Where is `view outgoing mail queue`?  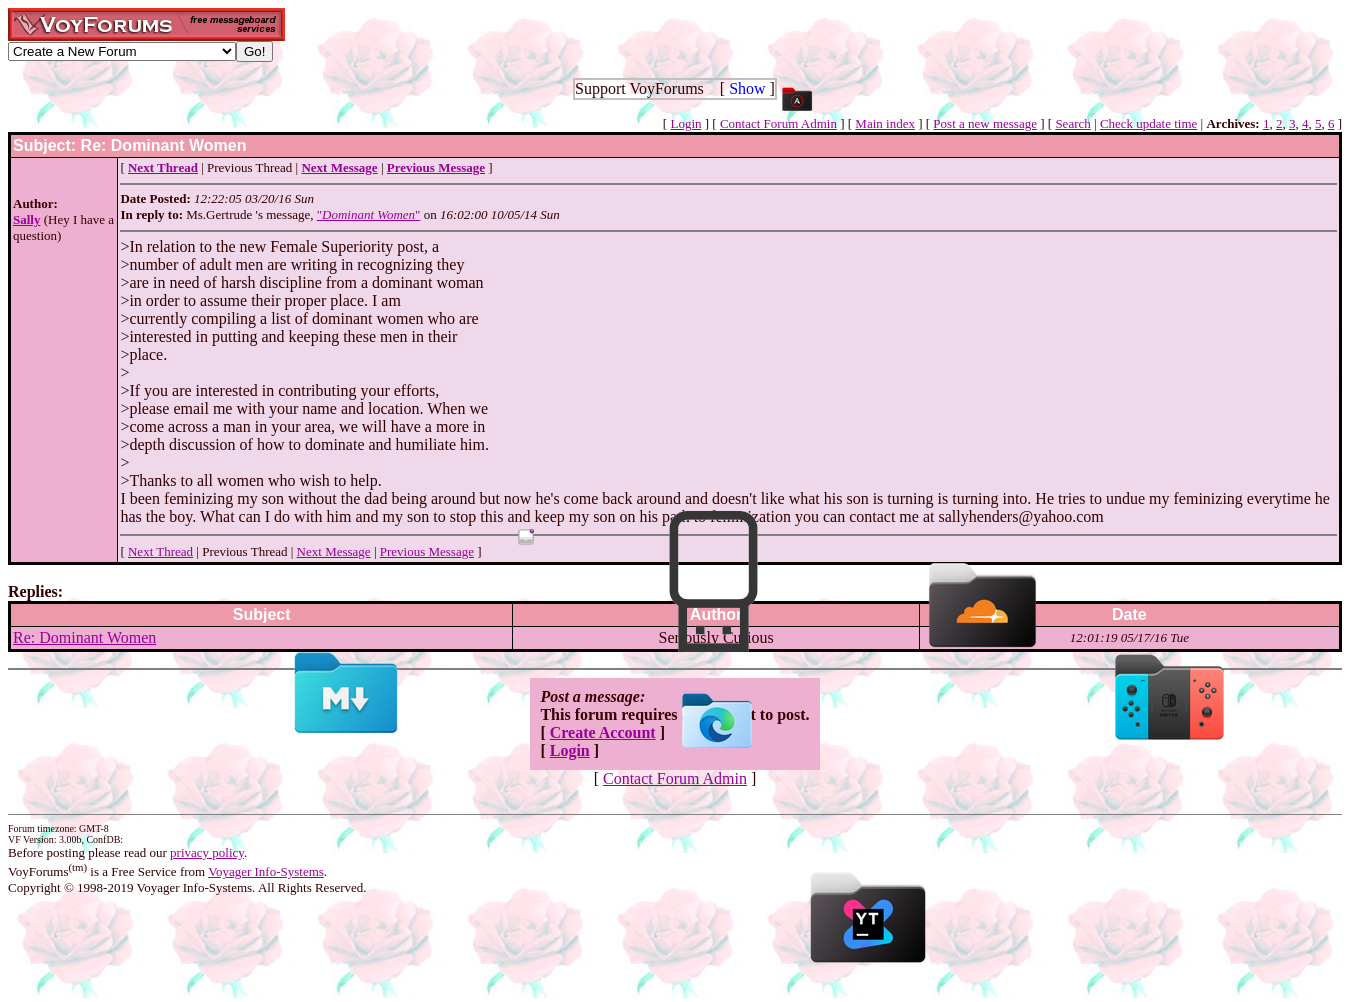
view outgoing mail queue is located at coordinates (526, 537).